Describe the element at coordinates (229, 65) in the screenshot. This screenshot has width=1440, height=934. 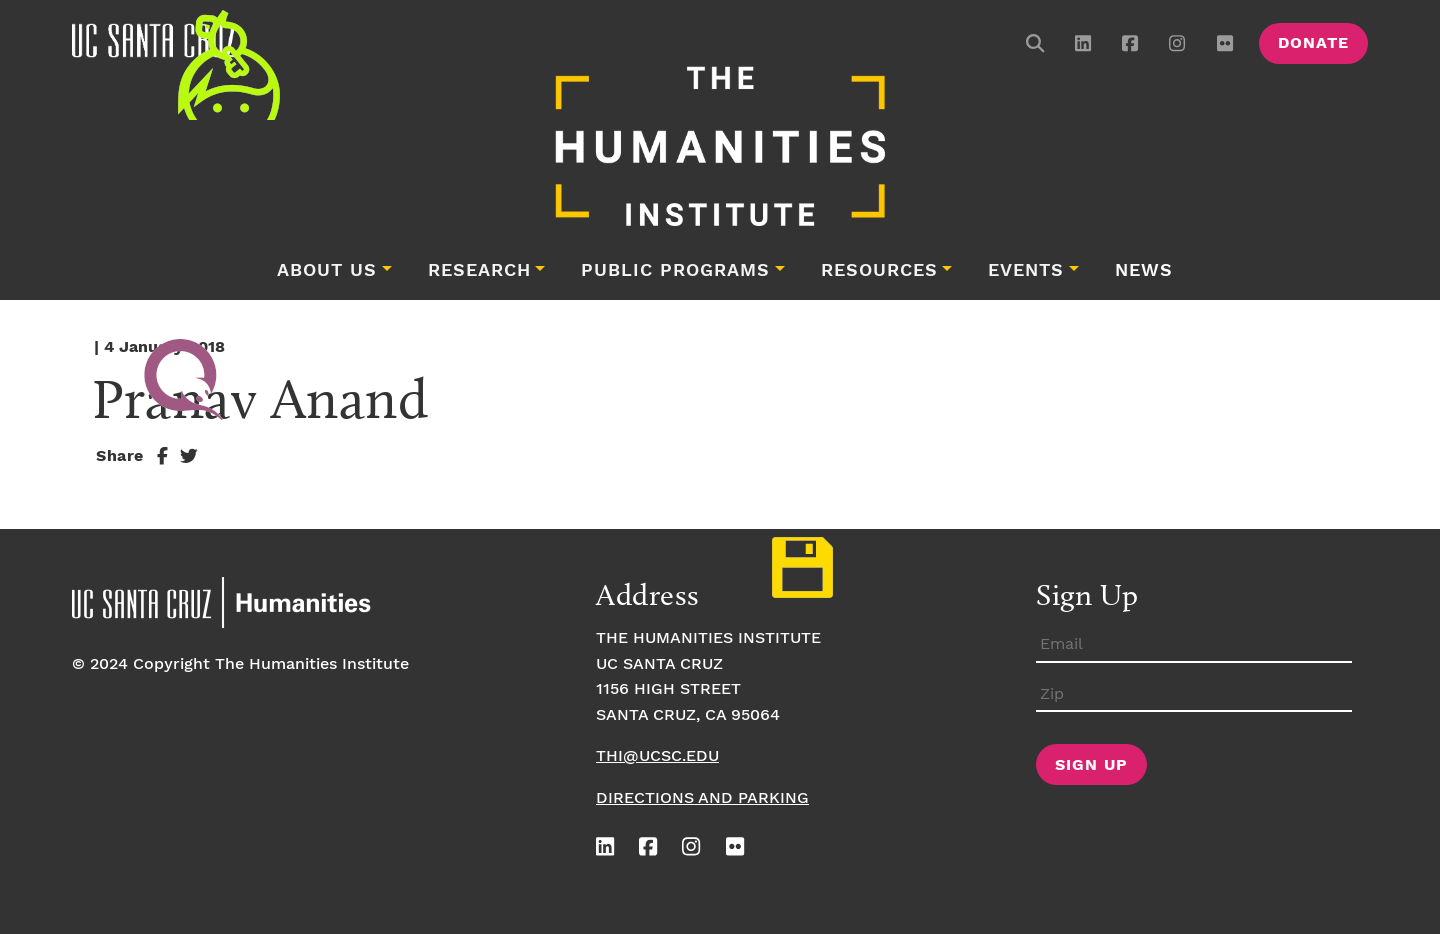
I see `open keybase app` at that location.